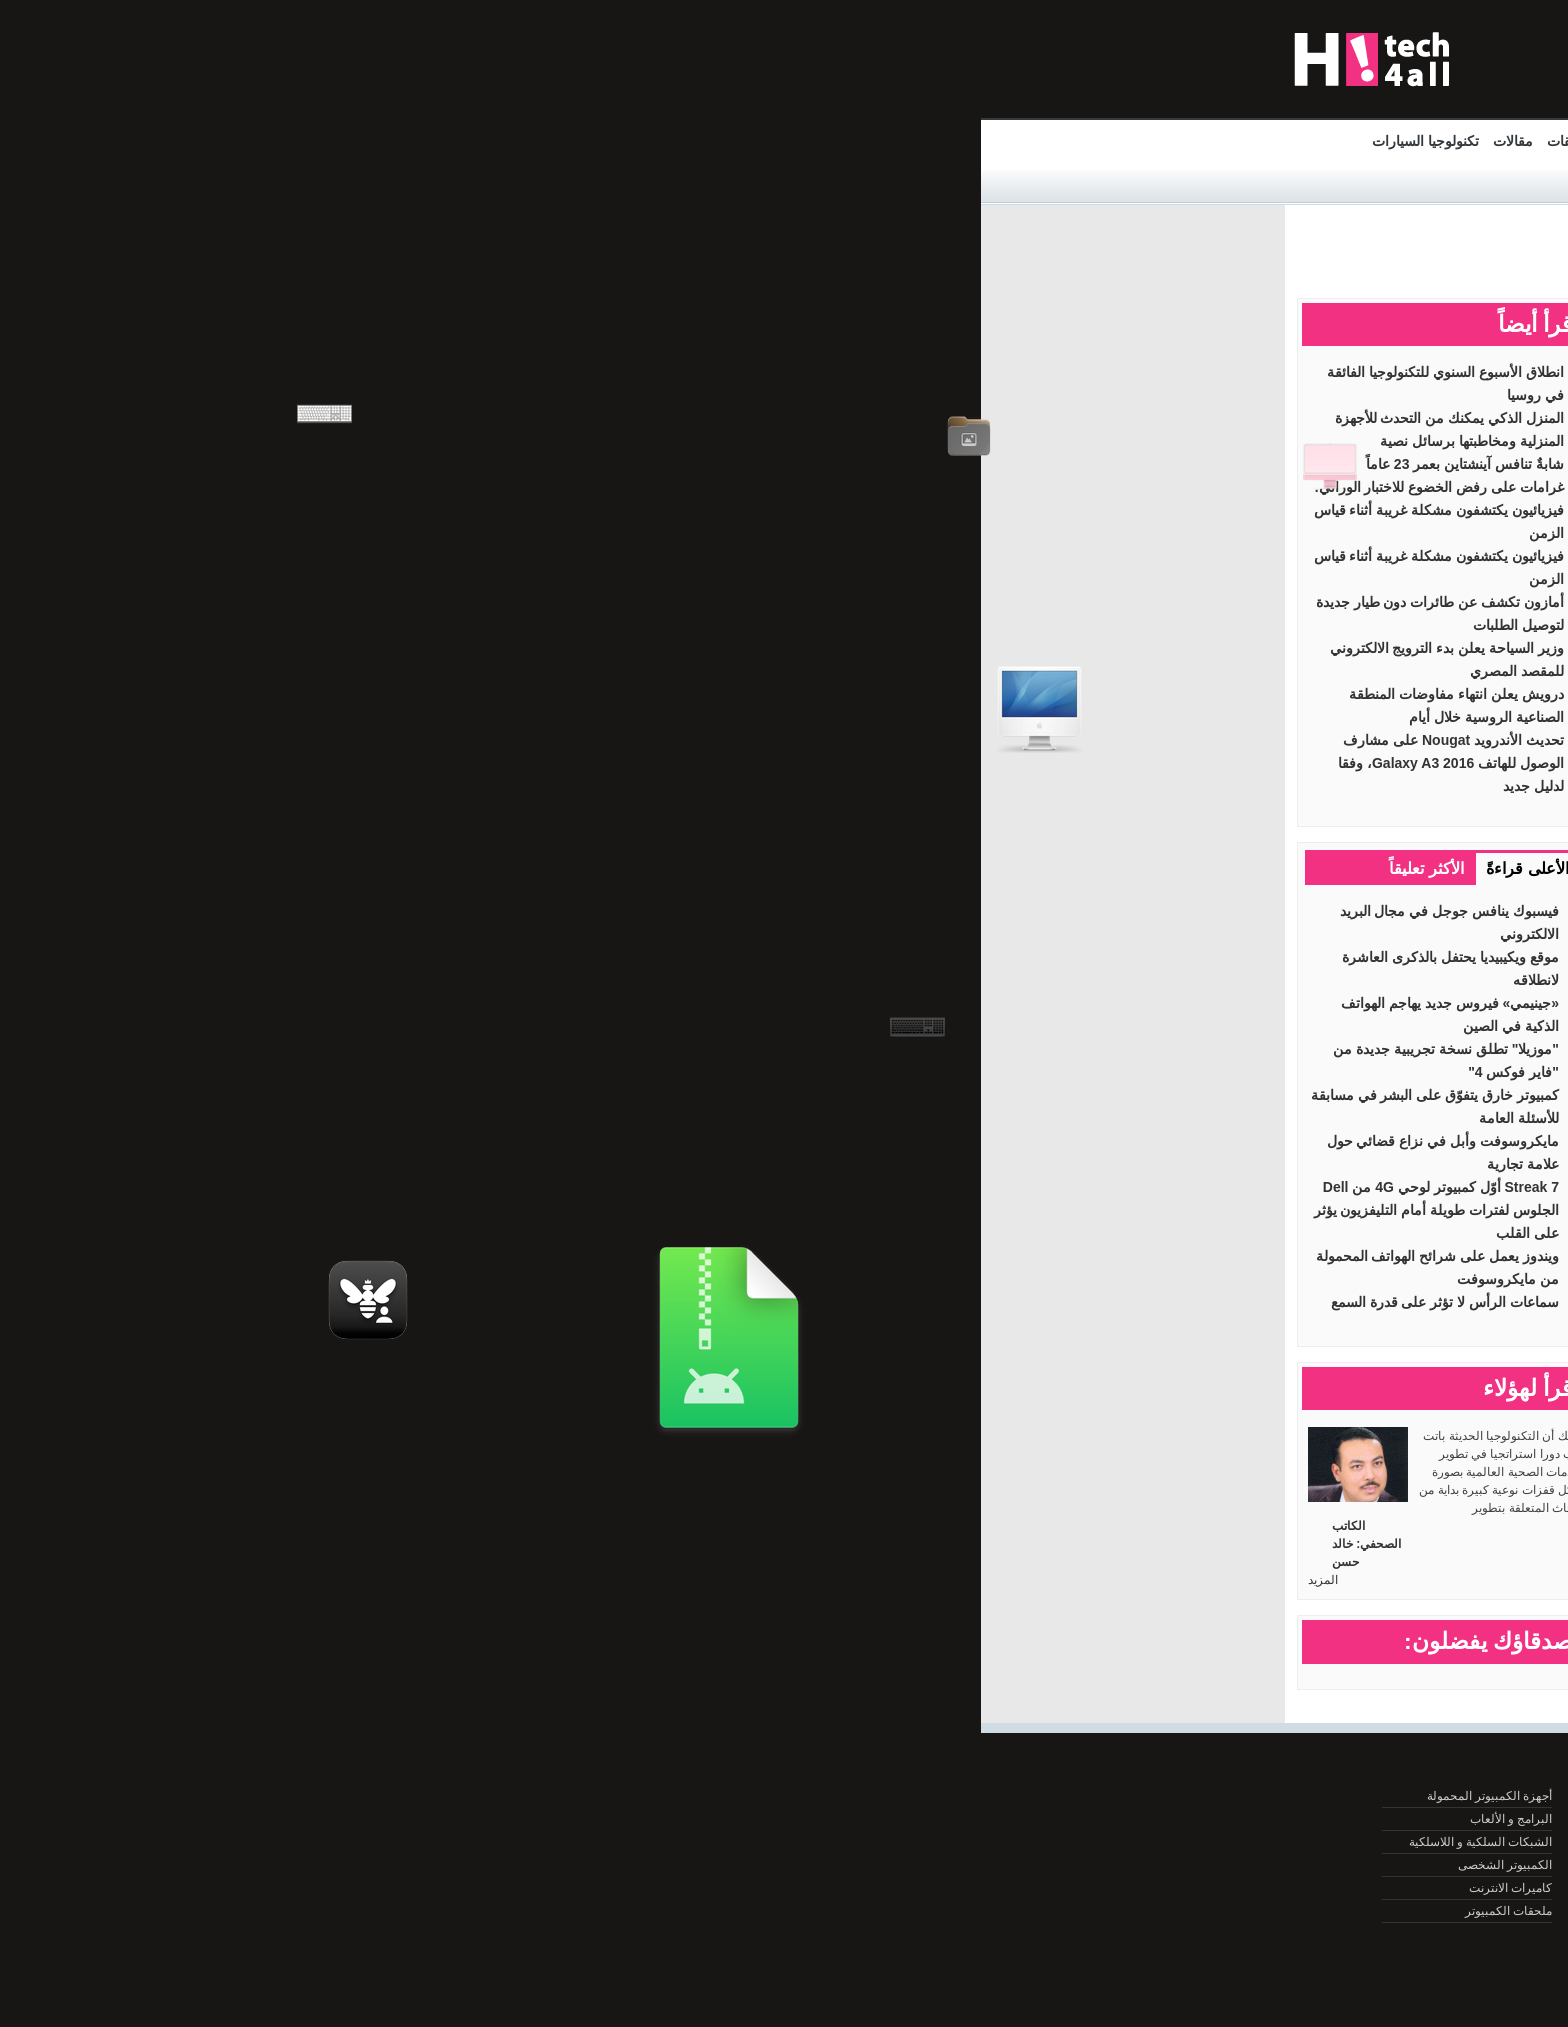 This screenshot has width=1568, height=2027. What do you see at coordinates (729, 1341) in the screenshot?
I see `android application package file (APK)` at bounding box center [729, 1341].